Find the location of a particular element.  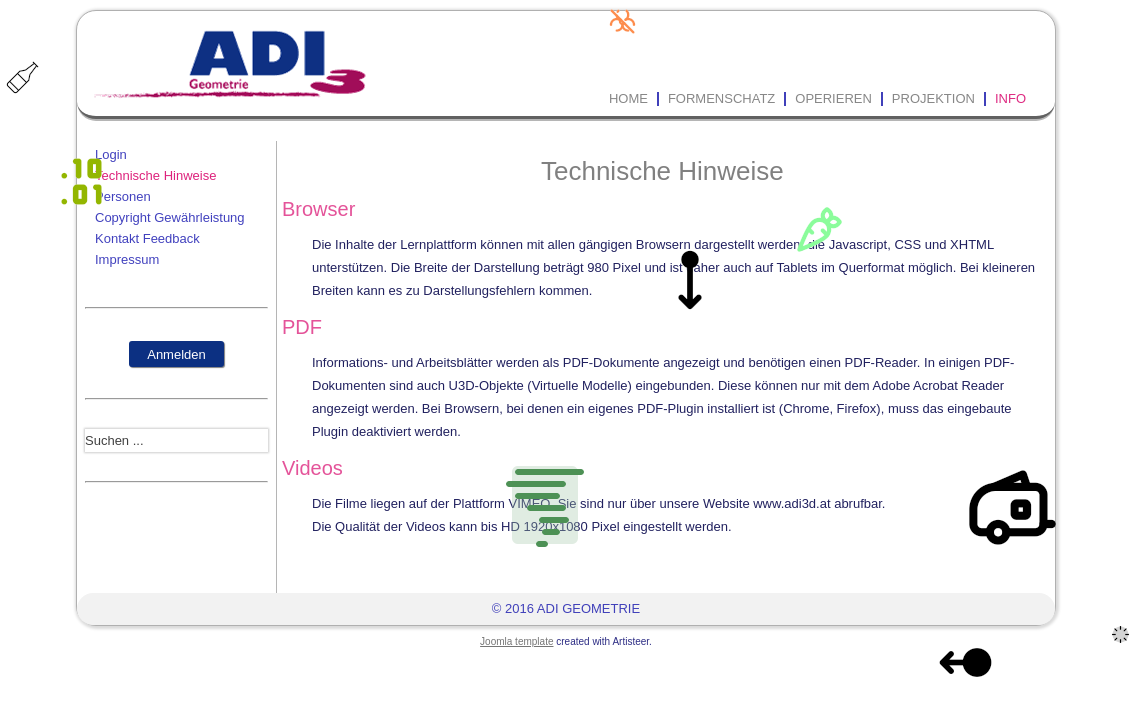

browse beer or beverage options is located at coordinates (22, 78).